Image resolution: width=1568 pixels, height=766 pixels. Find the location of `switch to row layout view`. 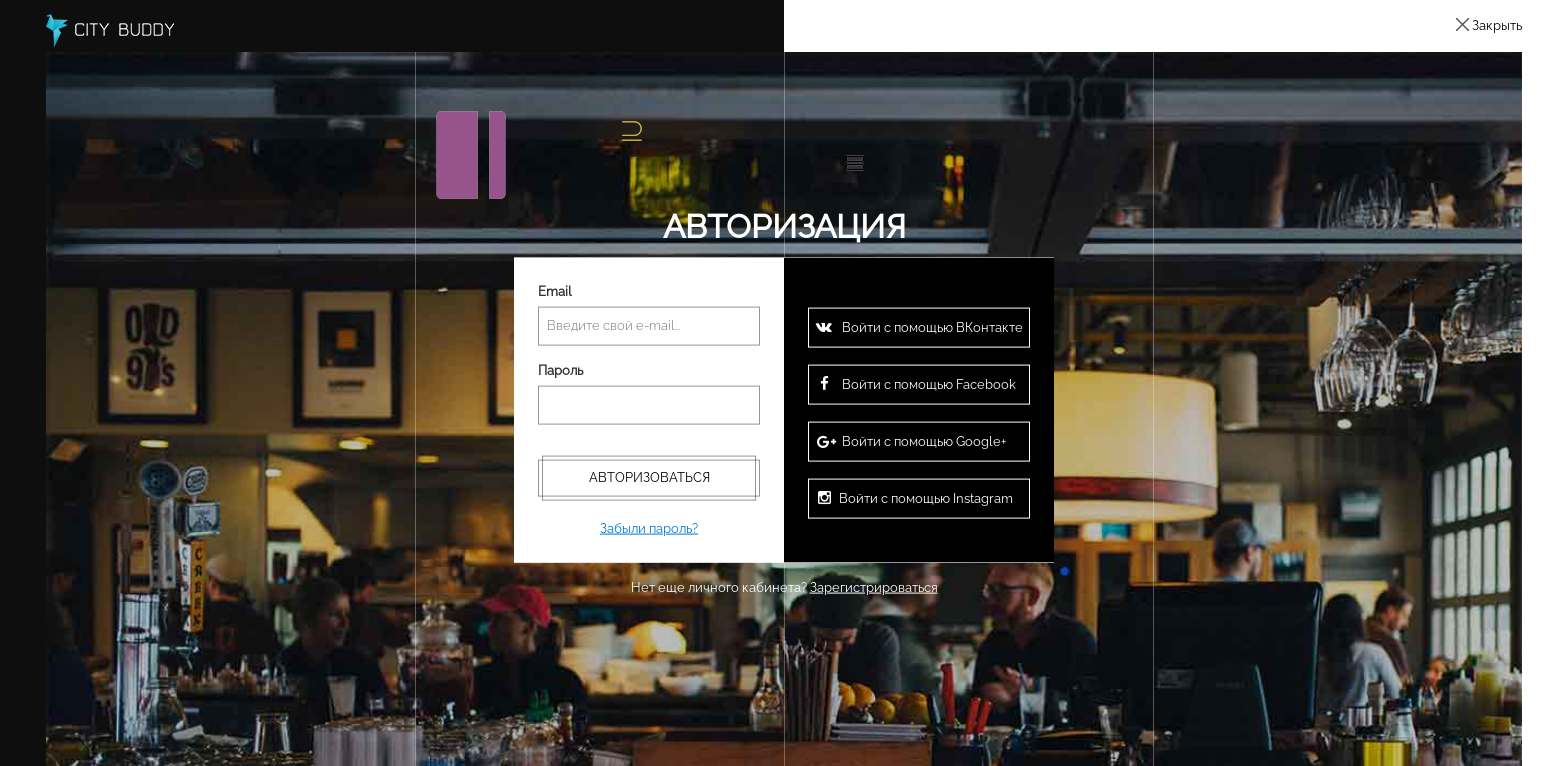

switch to row layout view is located at coordinates (855, 163).